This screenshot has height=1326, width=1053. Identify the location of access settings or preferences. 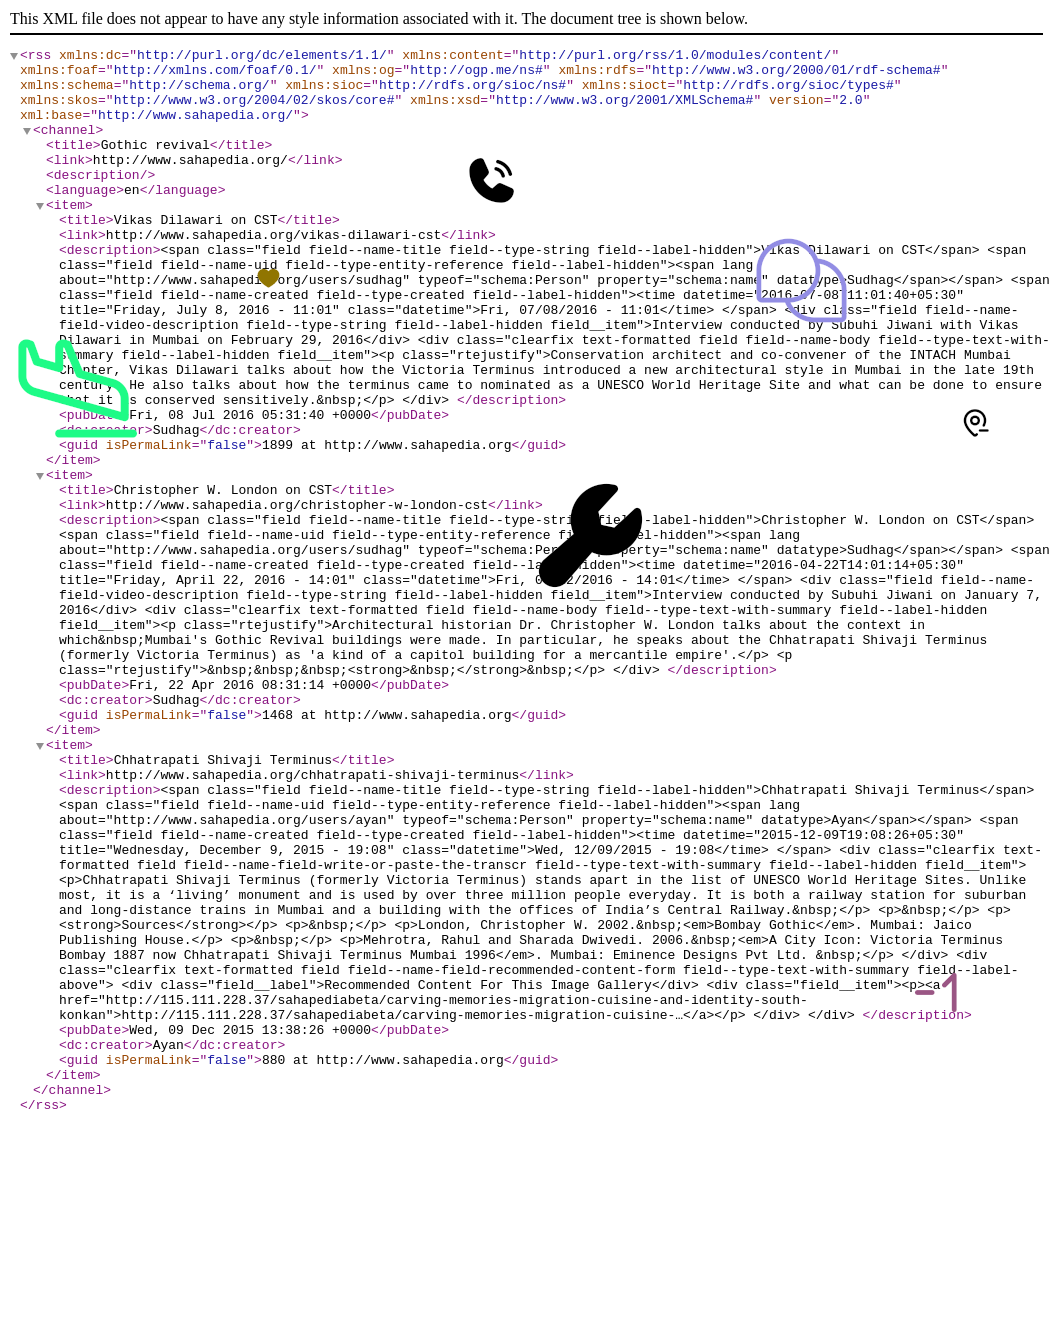
(590, 535).